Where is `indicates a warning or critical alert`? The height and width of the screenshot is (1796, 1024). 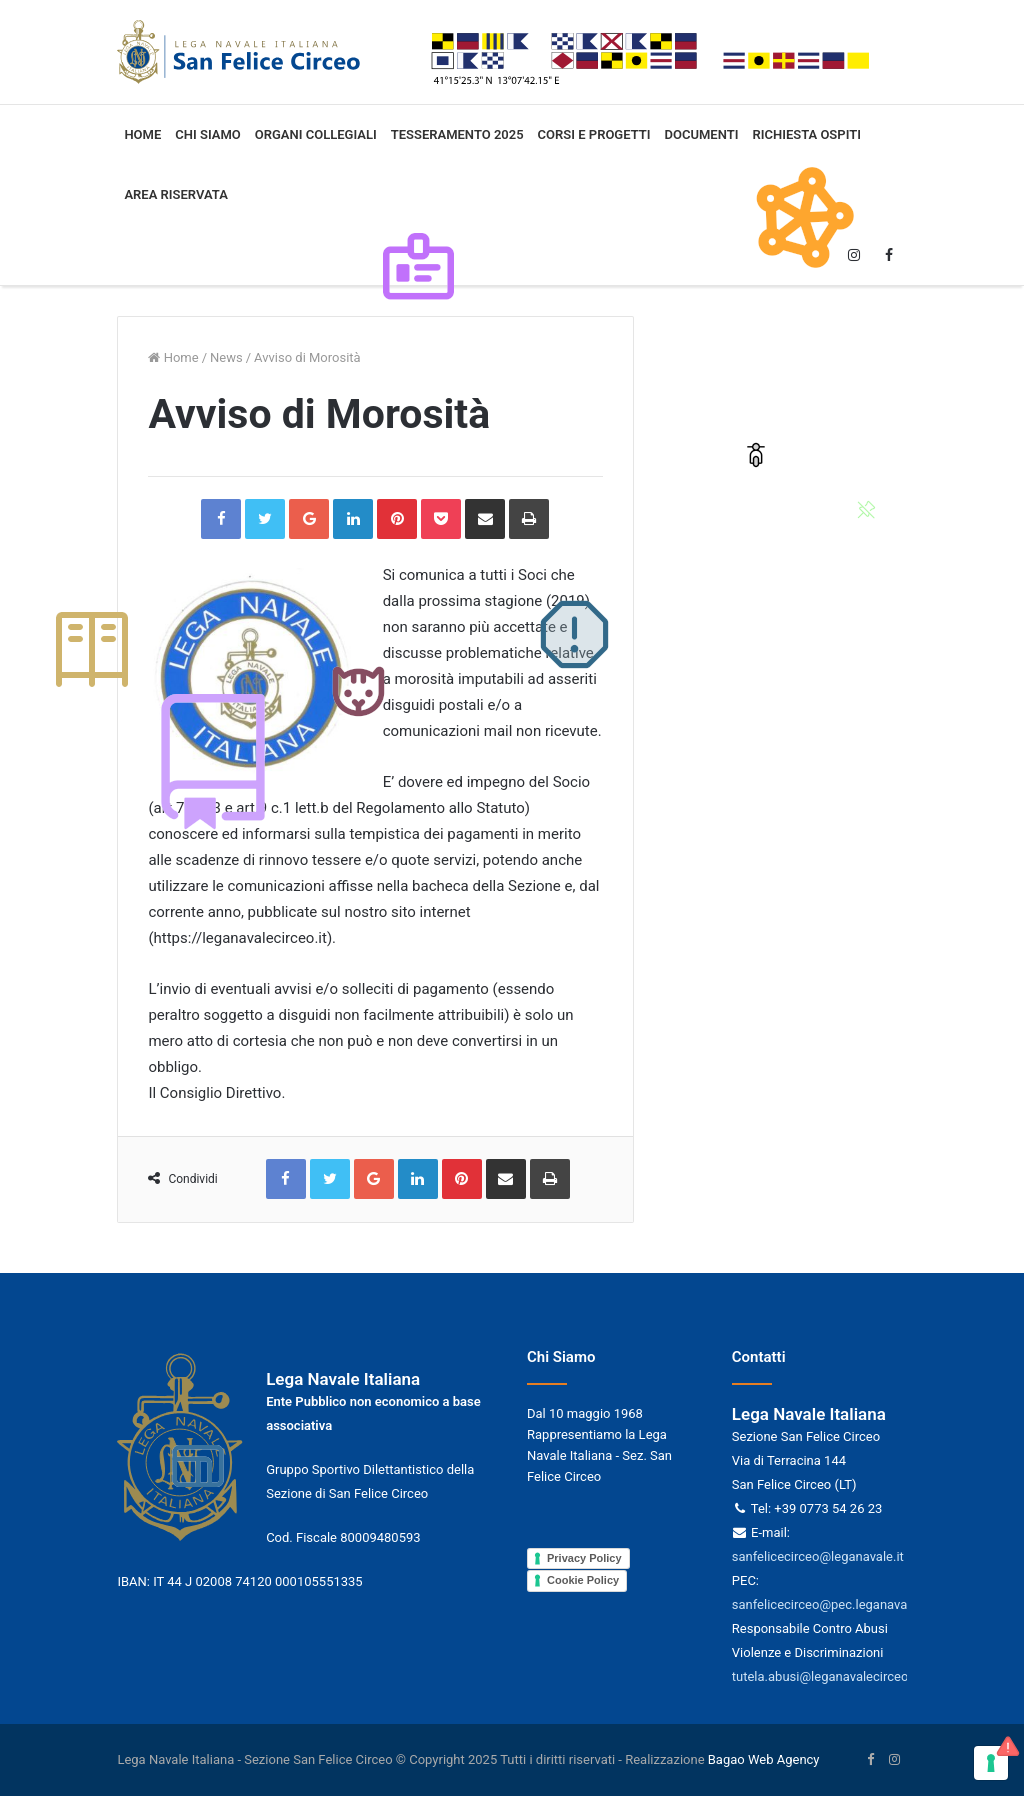 indicates a warning or critical alert is located at coordinates (574, 634).